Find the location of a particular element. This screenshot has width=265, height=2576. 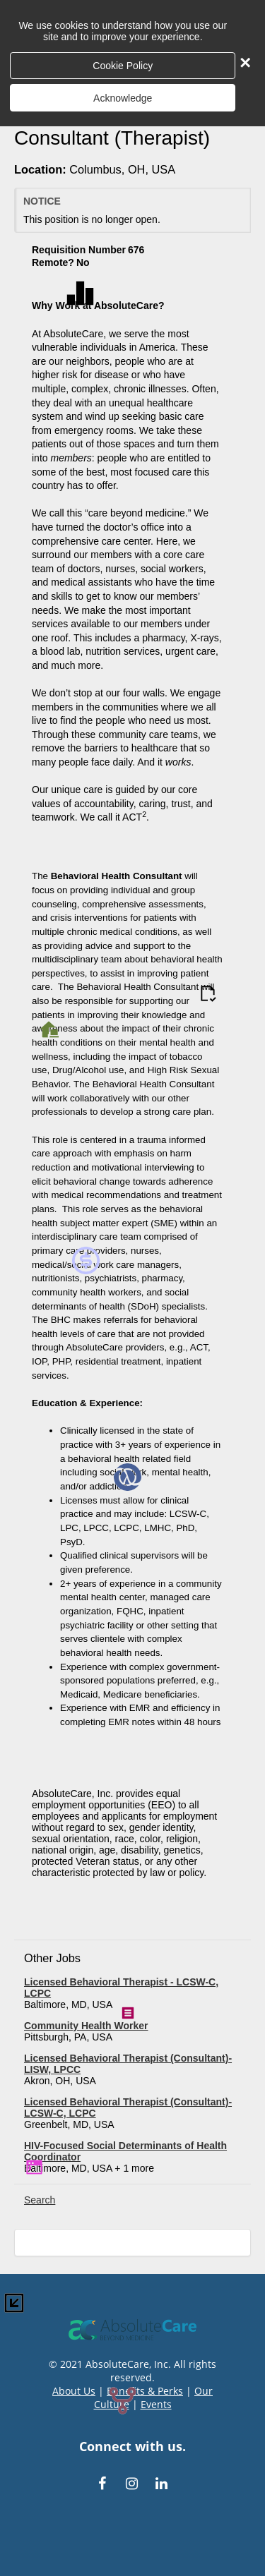

view account balance or financial summary is located at coordinates (86, 1260).